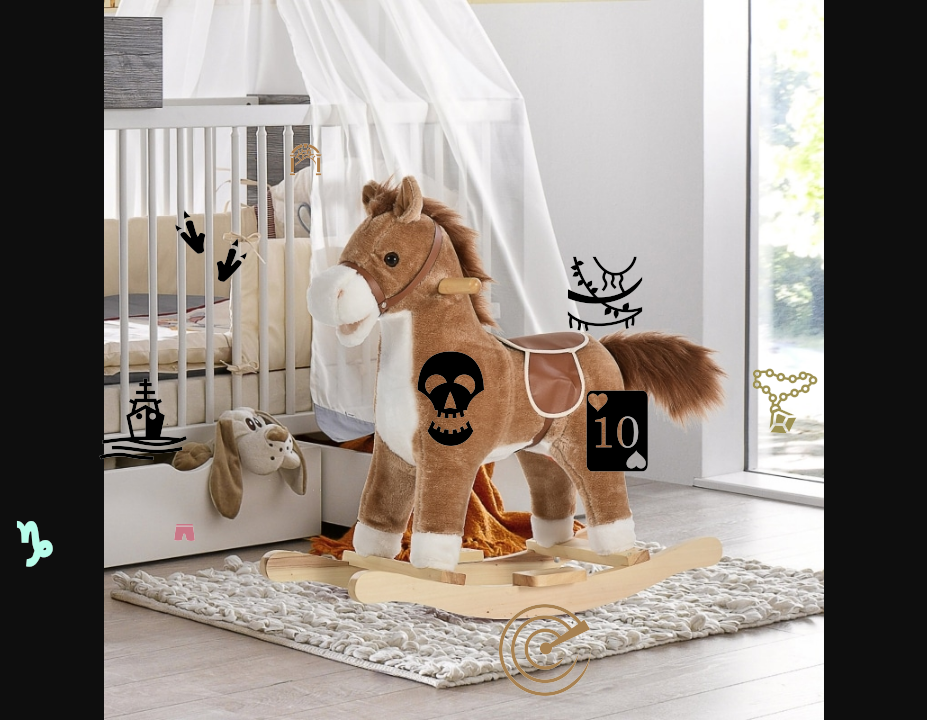 This screenshot has width=927, height=720. I want to click on scan for nearby objects or enemies, so click(545, 650).